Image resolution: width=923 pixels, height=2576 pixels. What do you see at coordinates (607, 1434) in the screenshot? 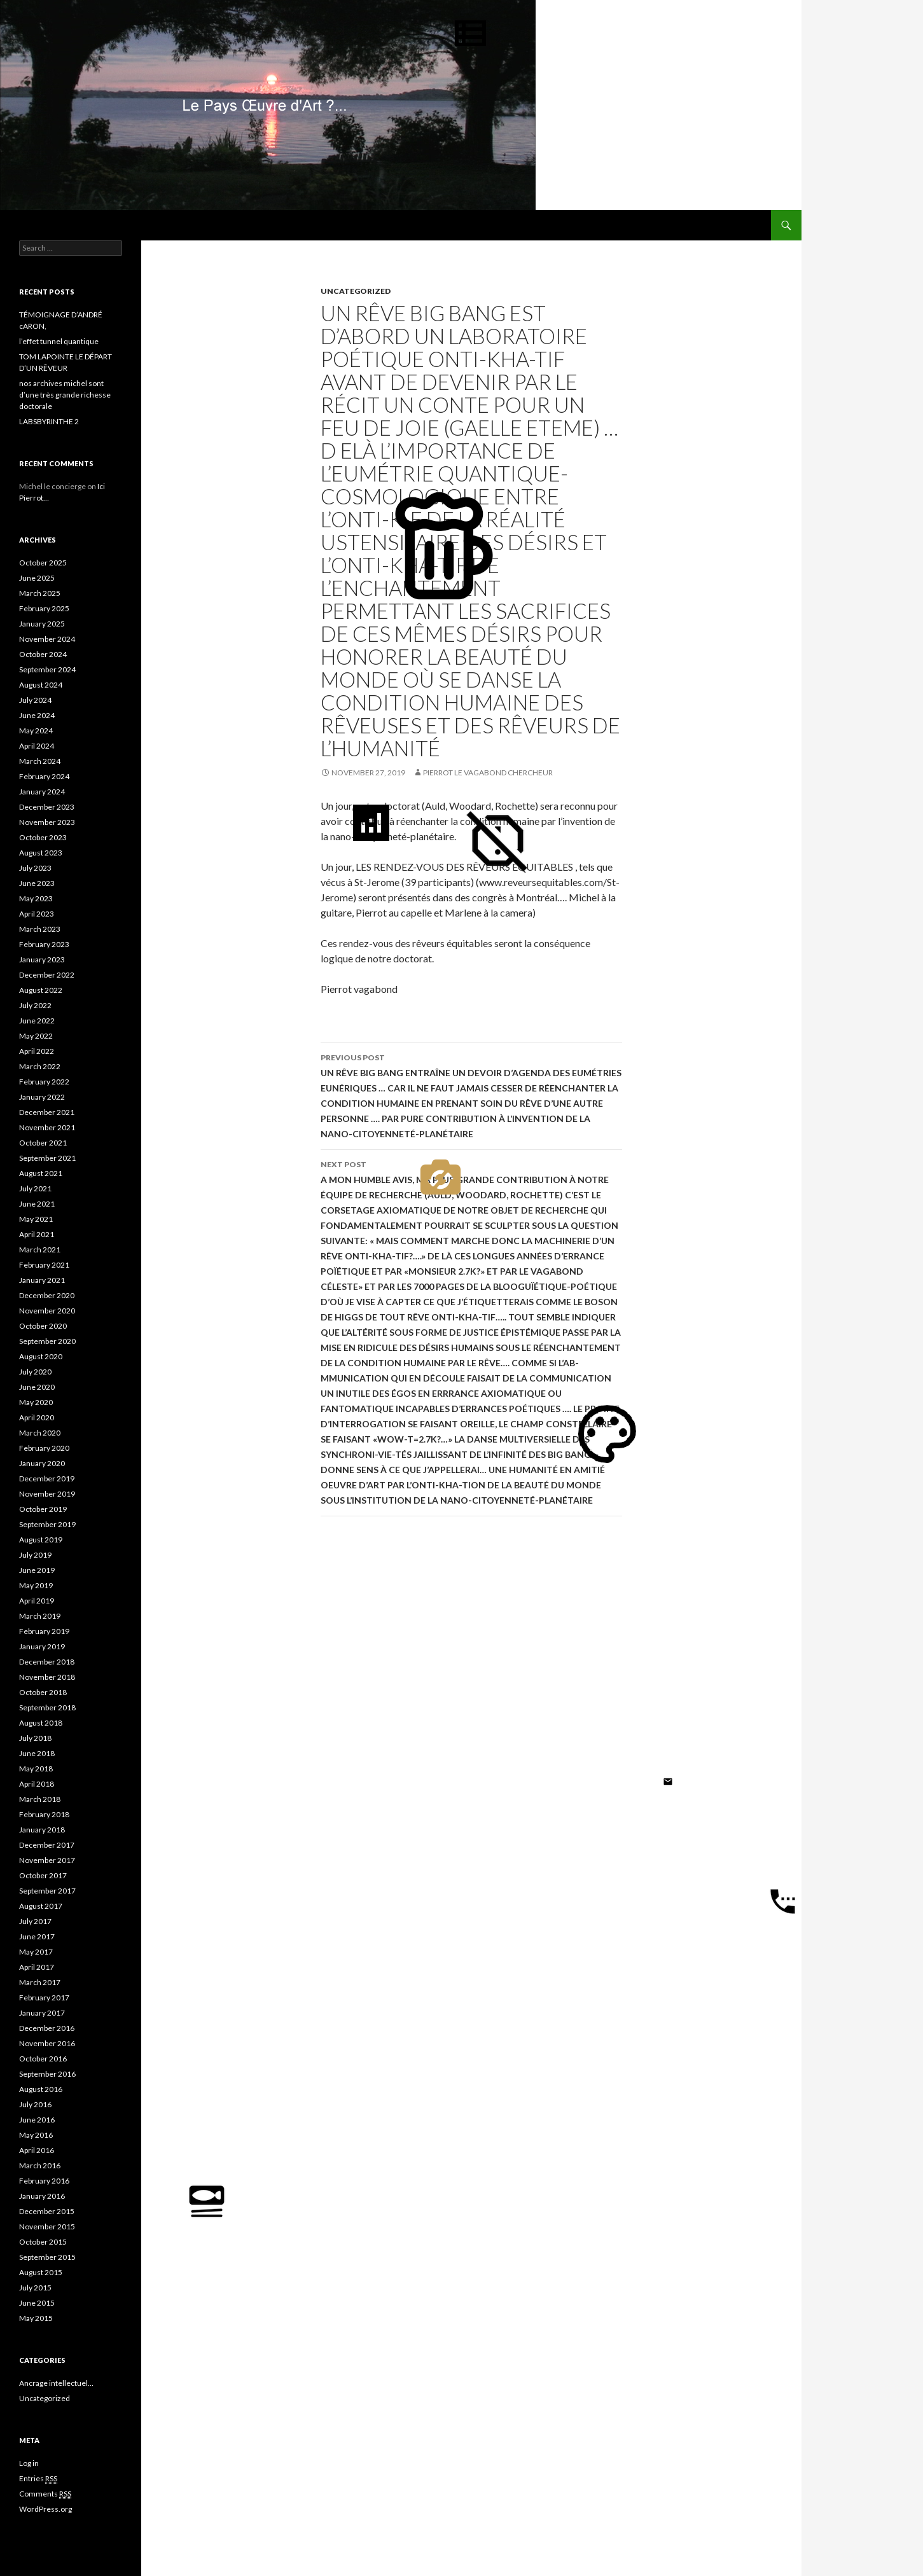
I see `customize color or theme settings` at bounding box center [607, 1434].